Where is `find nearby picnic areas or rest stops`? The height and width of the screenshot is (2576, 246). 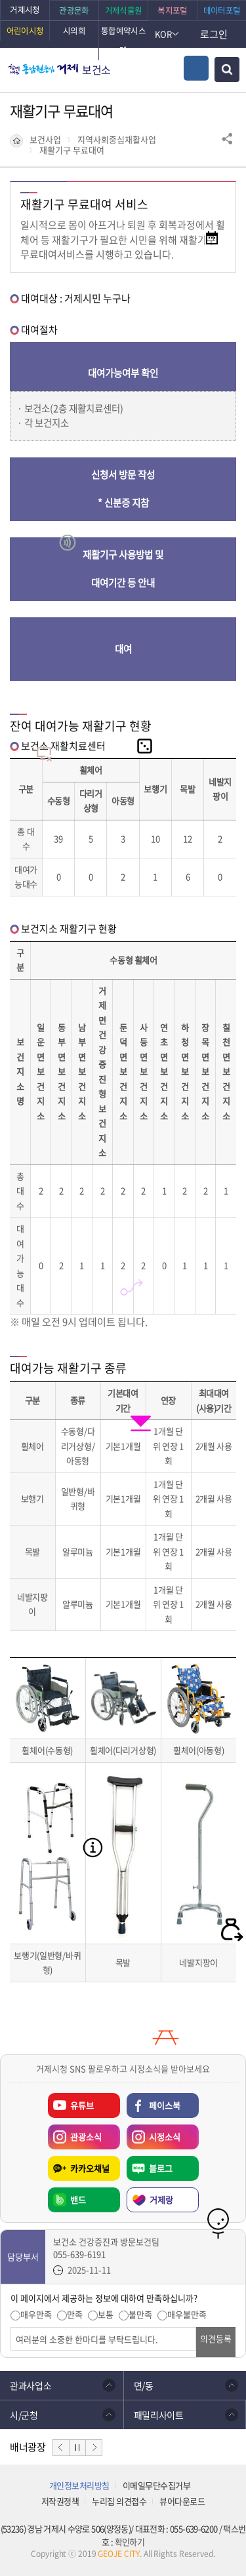 find nearby picnic areas or rest stops is located at coordinates (165, 2037).